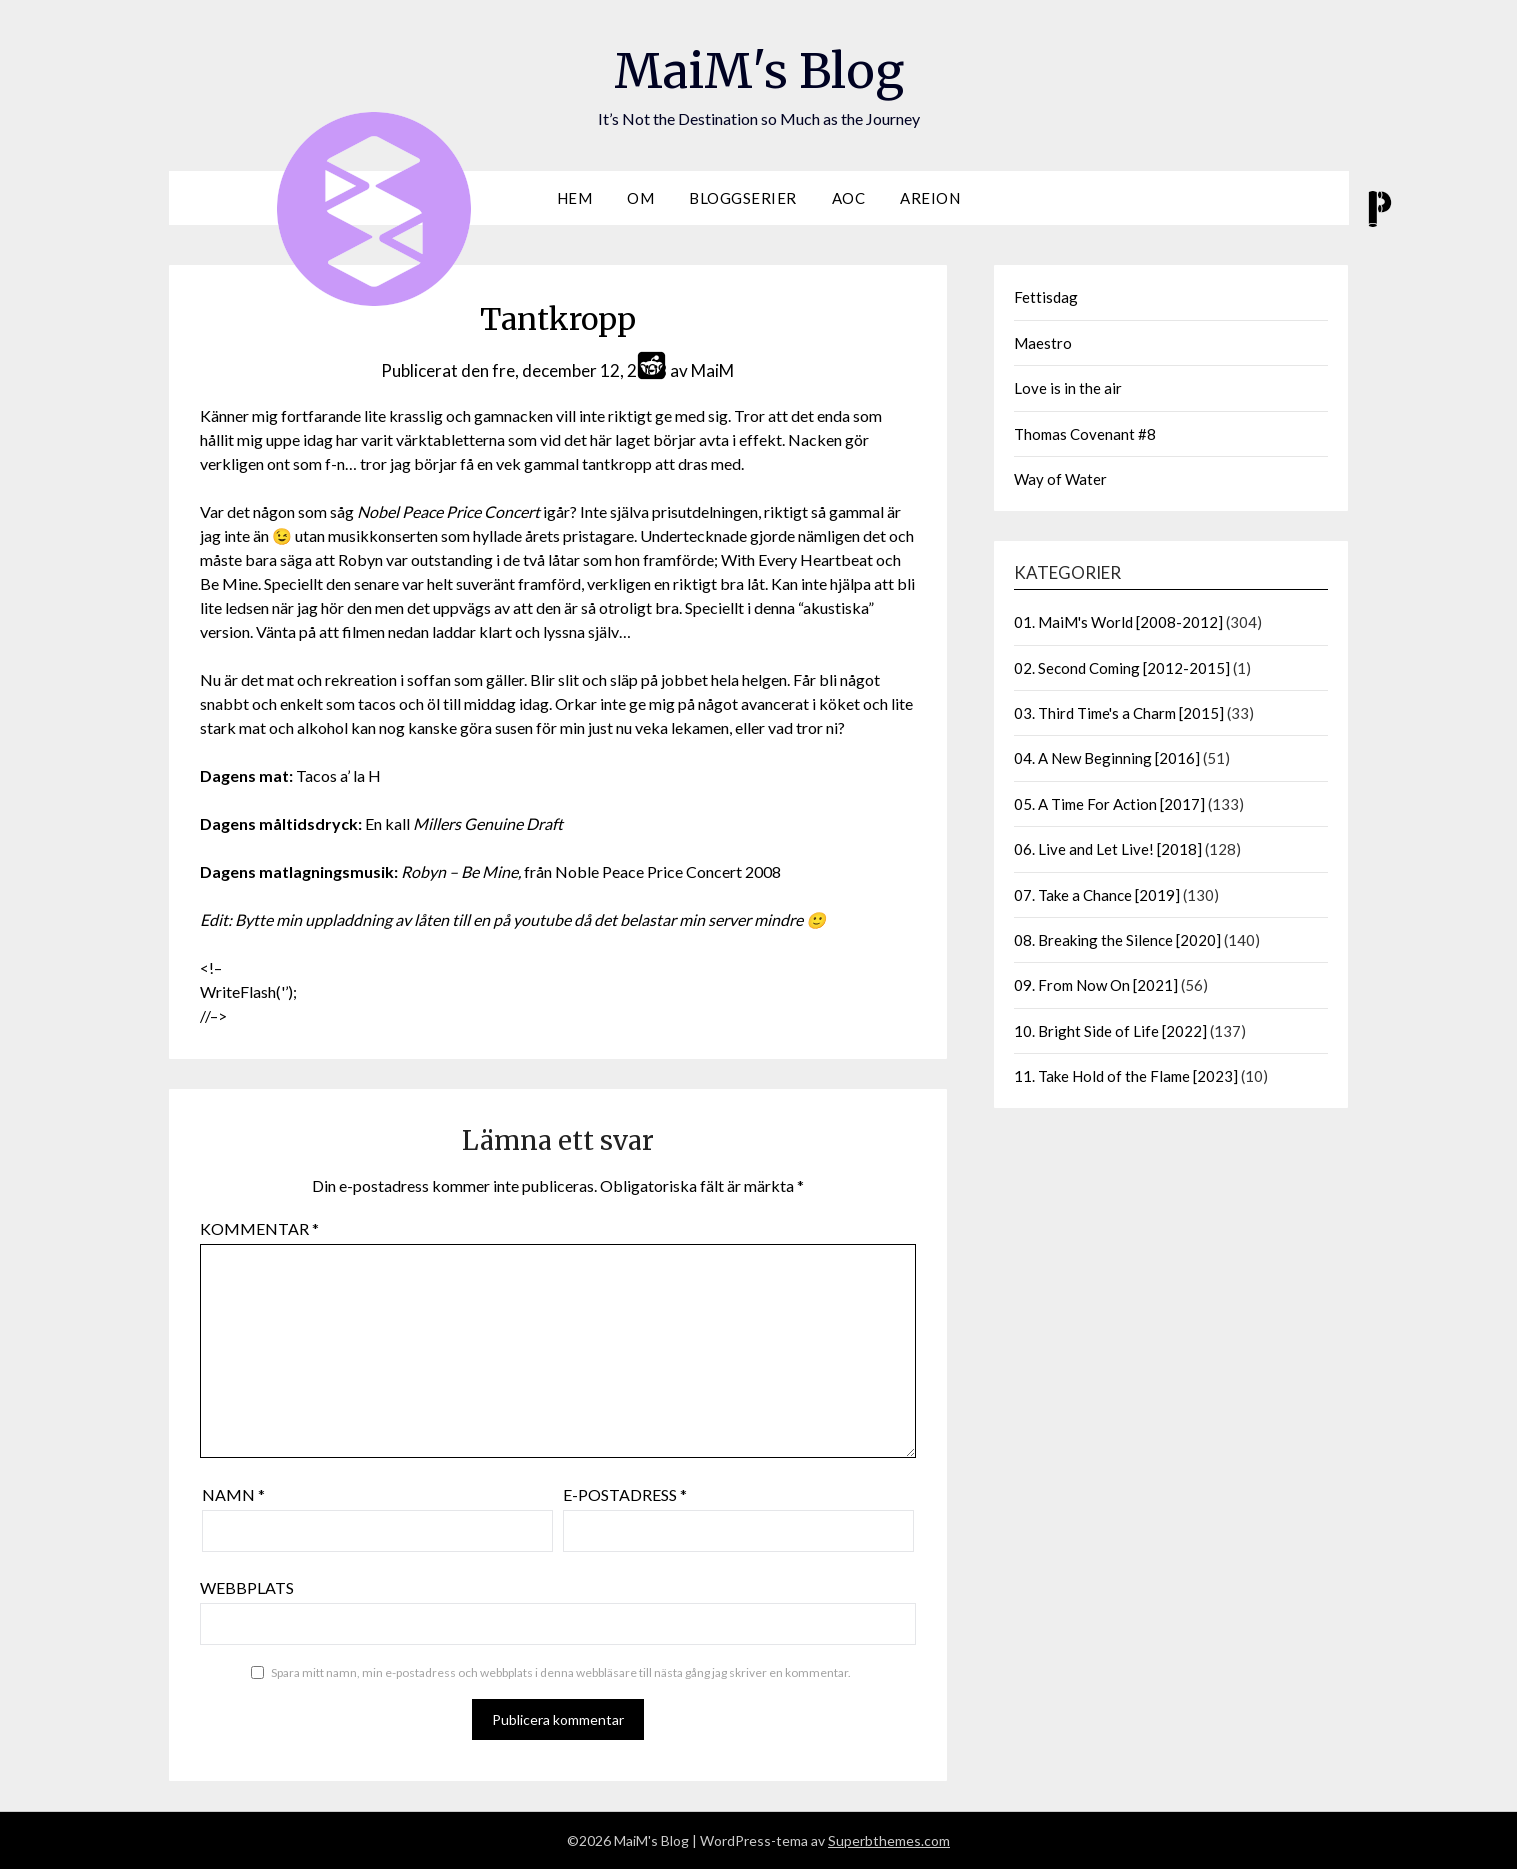  Describe the element at coordinates (374, 209) in the screenshot. I see `open scrapbox app` at that location.